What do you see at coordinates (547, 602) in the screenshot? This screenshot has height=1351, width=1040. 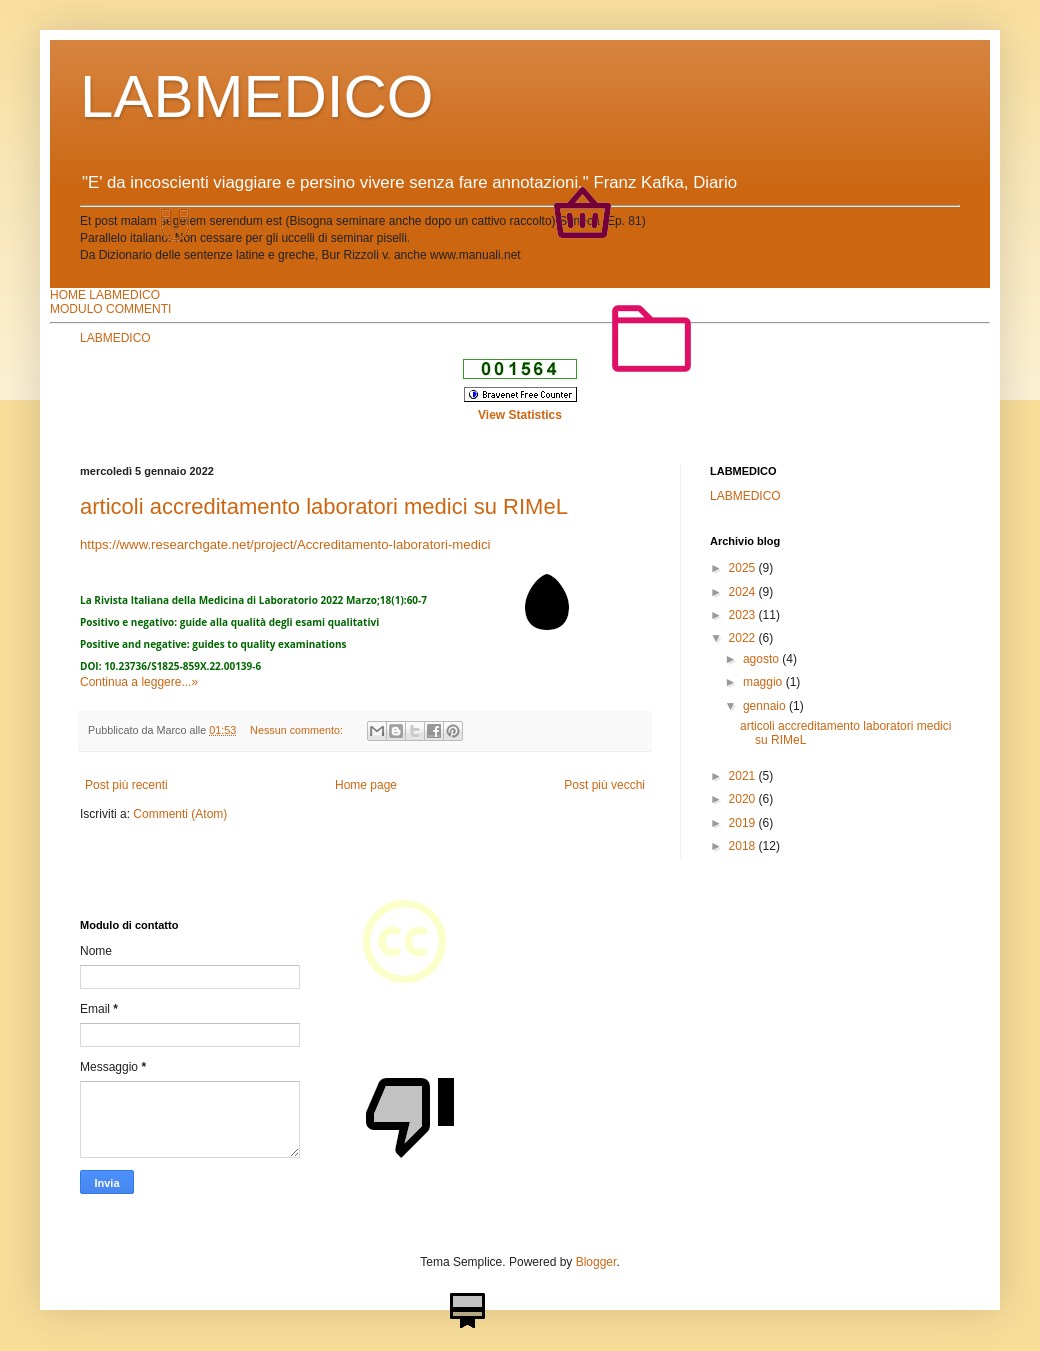 I see `indicates egg or egg-related content` at bounding box center [547, 602].